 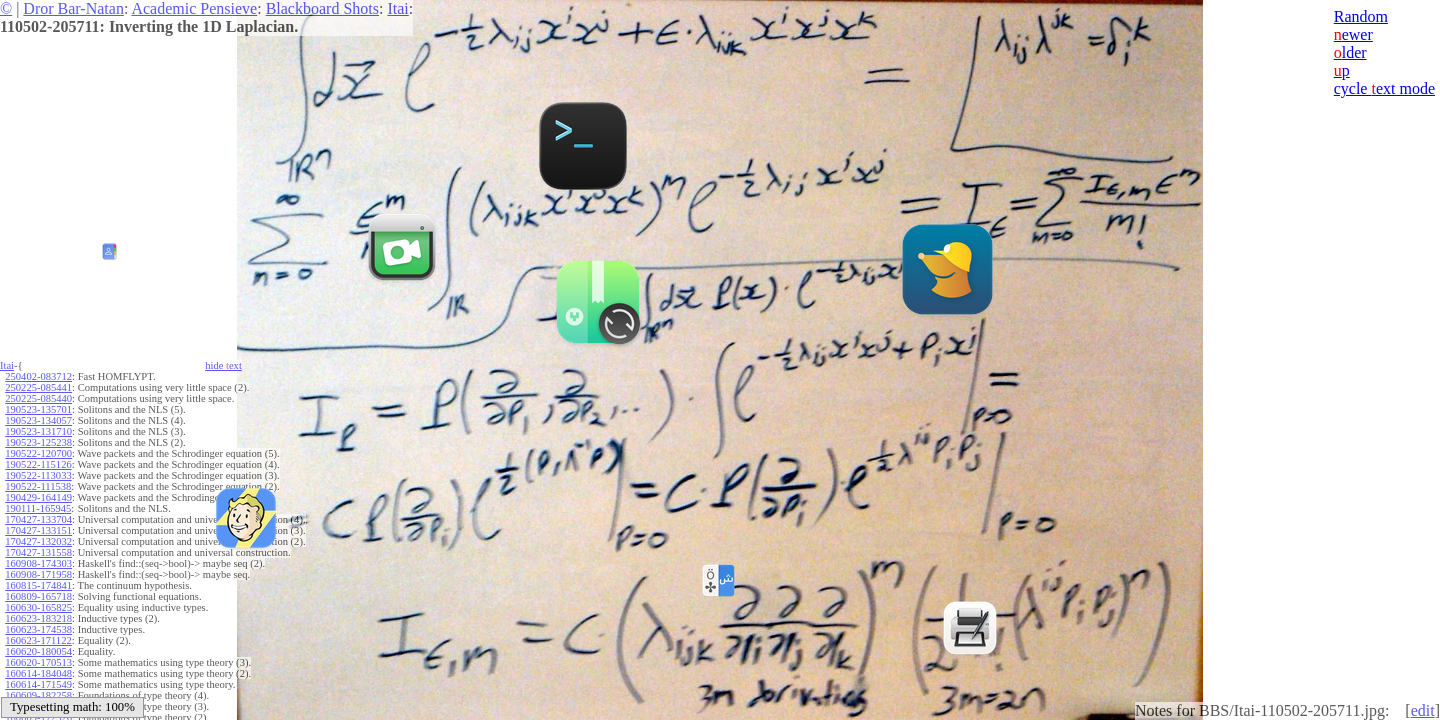 What do you see at coordinates (598, 302) in the screenshot?
I see `open yast system update manager` at bounding box center [598, 302].